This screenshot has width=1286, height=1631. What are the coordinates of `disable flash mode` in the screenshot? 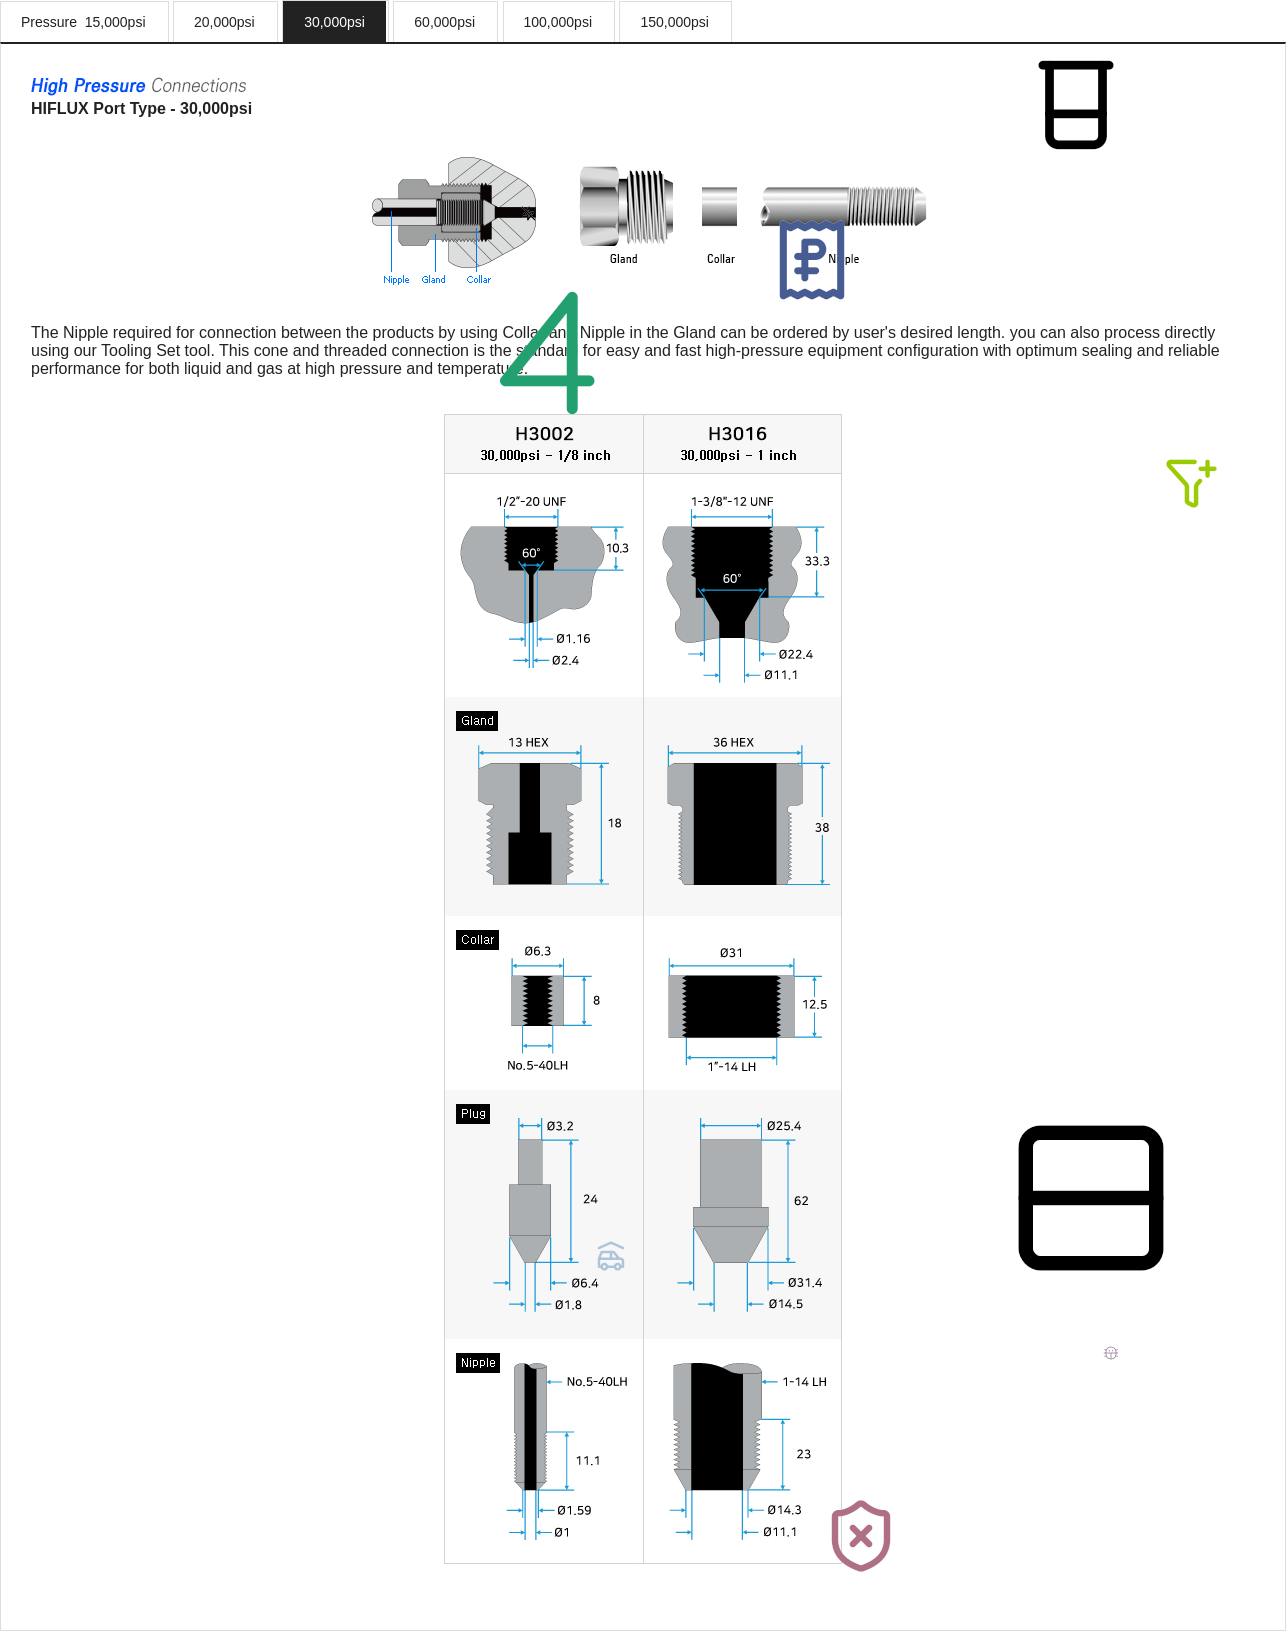 It's located at (528, 213).